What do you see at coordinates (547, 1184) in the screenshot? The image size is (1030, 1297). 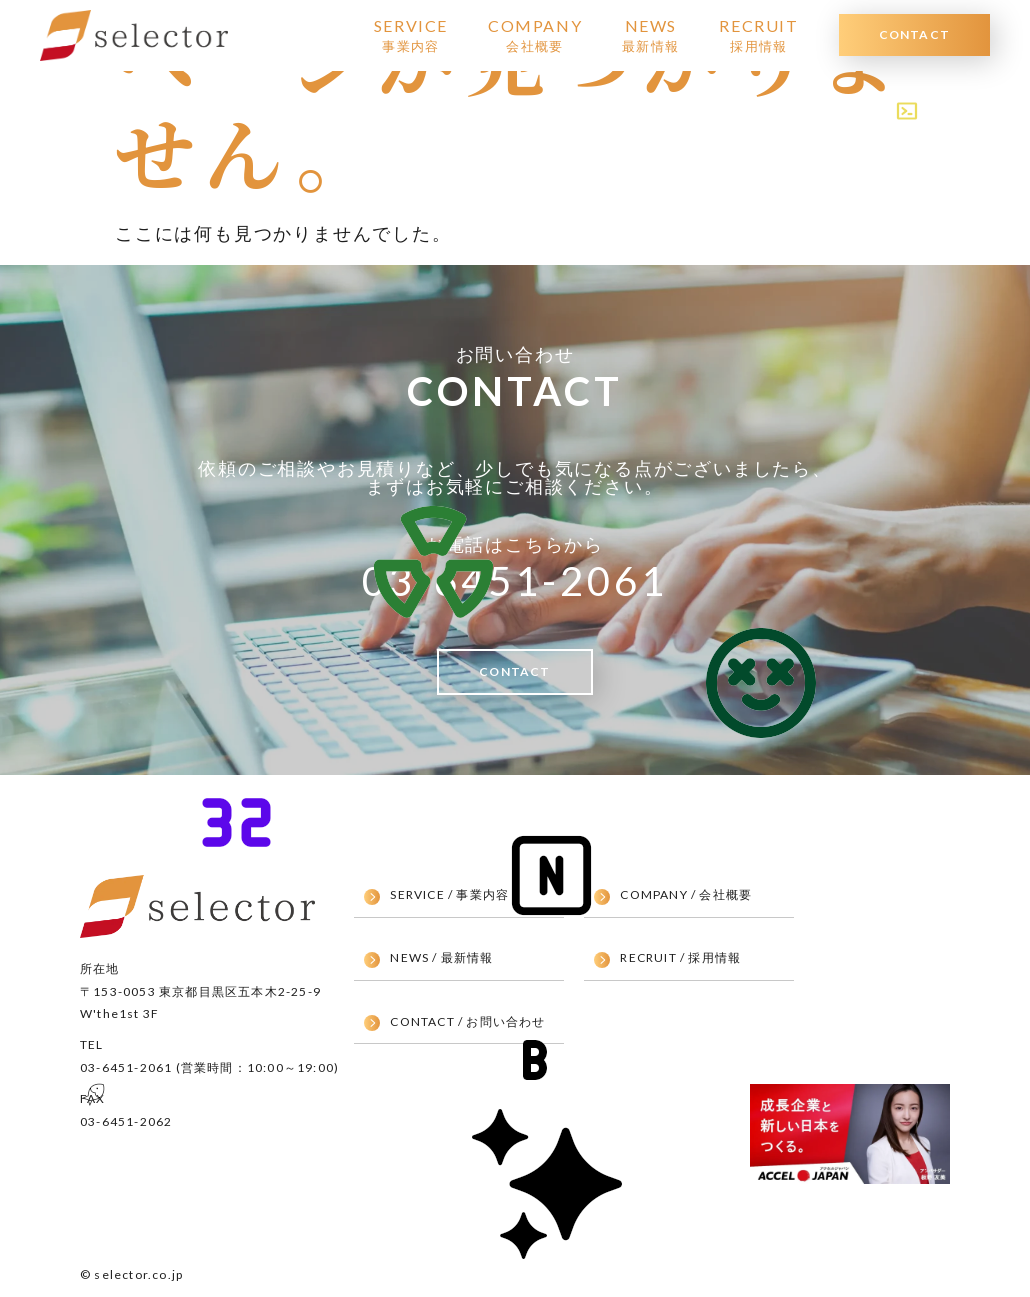 I see `indicates AI-generated or enhanced content` at bounding box center [547, 1184].